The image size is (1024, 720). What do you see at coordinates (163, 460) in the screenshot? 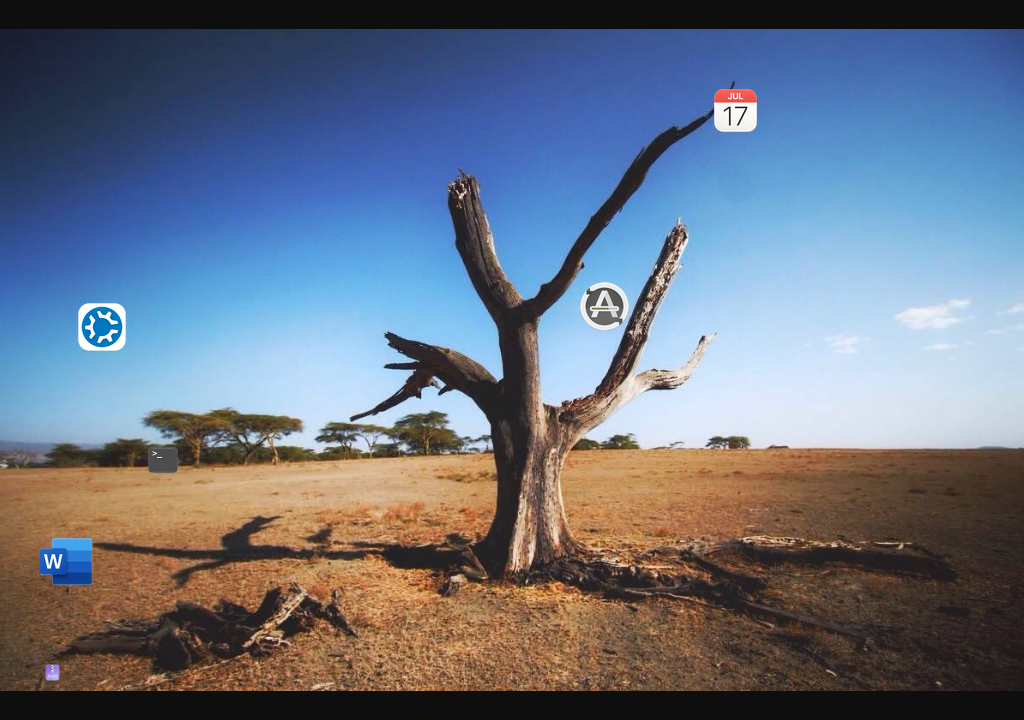
I see `open the terminal application` at bounding box center [163, 460].